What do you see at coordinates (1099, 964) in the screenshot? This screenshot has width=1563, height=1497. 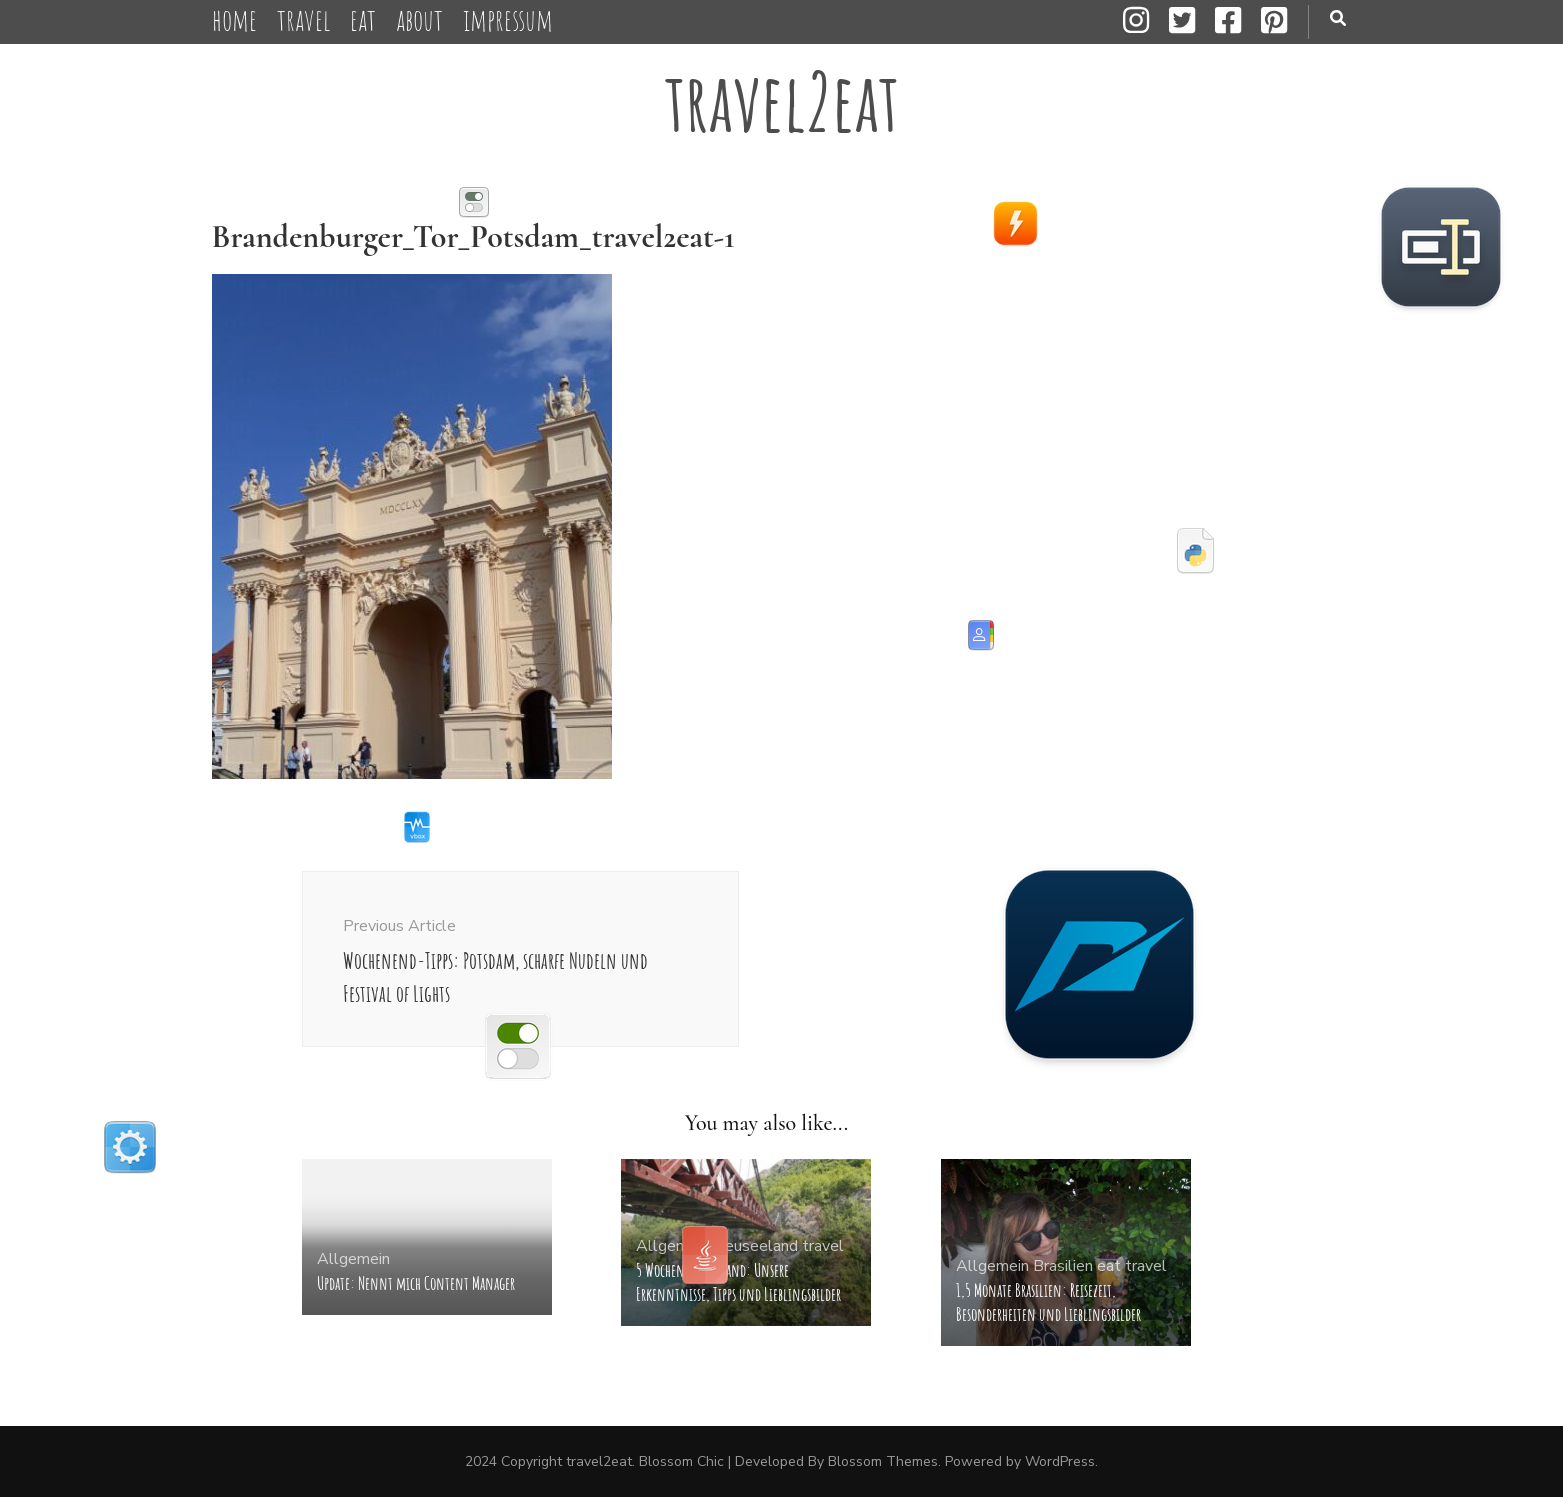 I see `launch need for speed racing game` at bounding box center [1099, 964].